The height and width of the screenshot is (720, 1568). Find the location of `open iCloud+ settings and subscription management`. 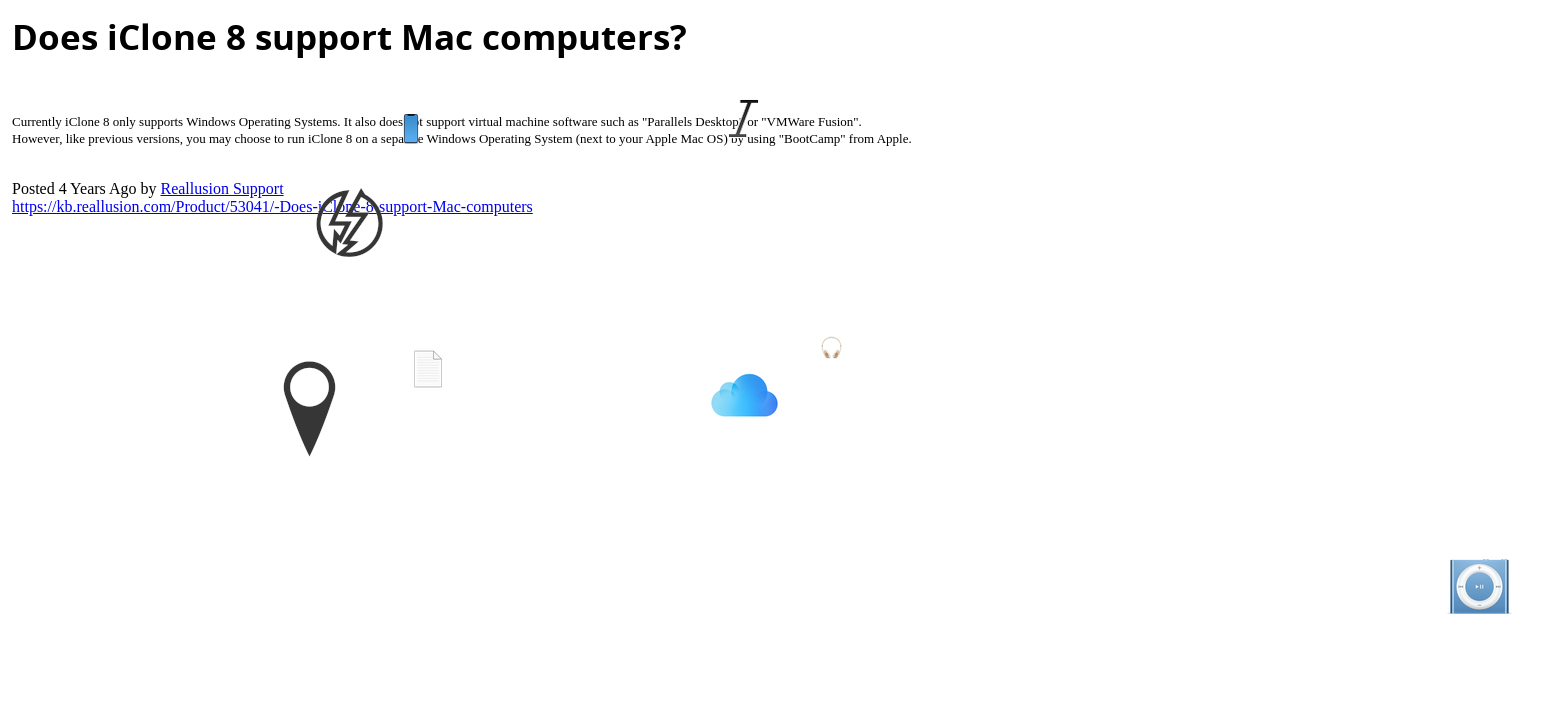

open iCloud+ settings and subscription management is located at coordinates (744, 396).